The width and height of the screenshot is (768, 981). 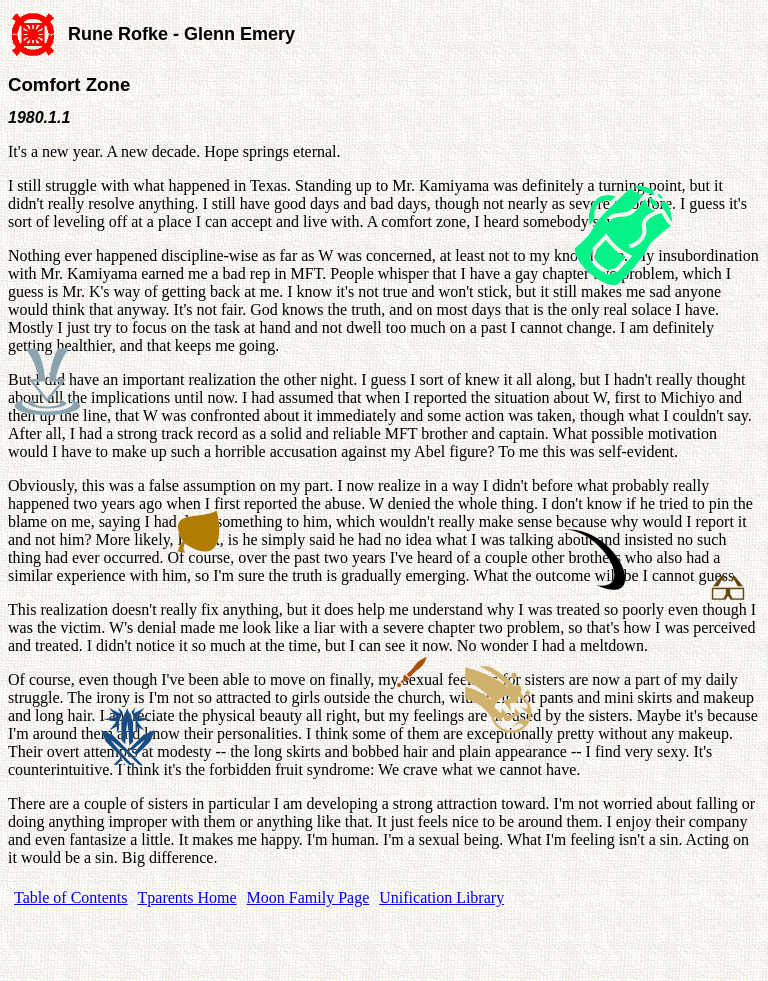 I want to click on indicates a drop zone or landing point, so click(x=47, y=382).